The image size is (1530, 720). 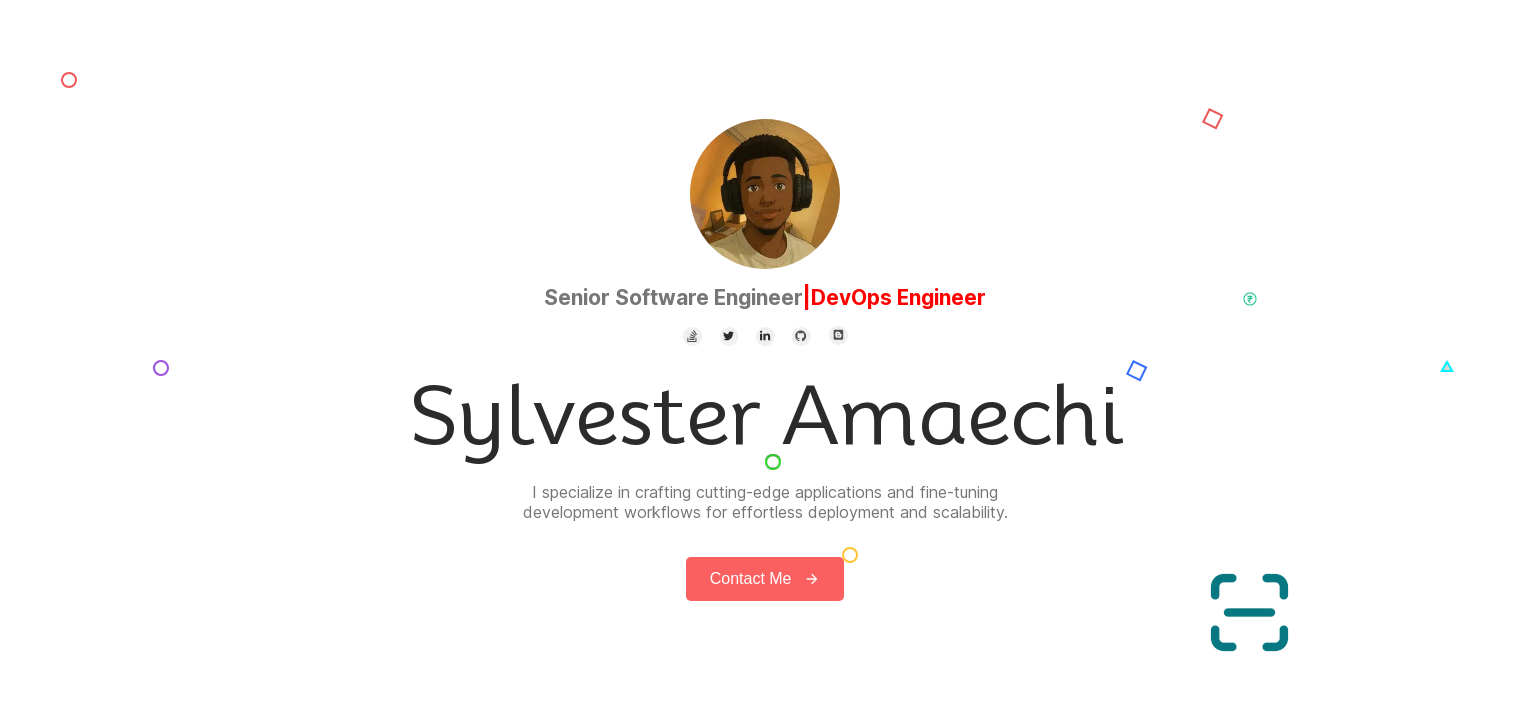 I want to click on scan a barcode or QR code, so click(x=1249, y=612).